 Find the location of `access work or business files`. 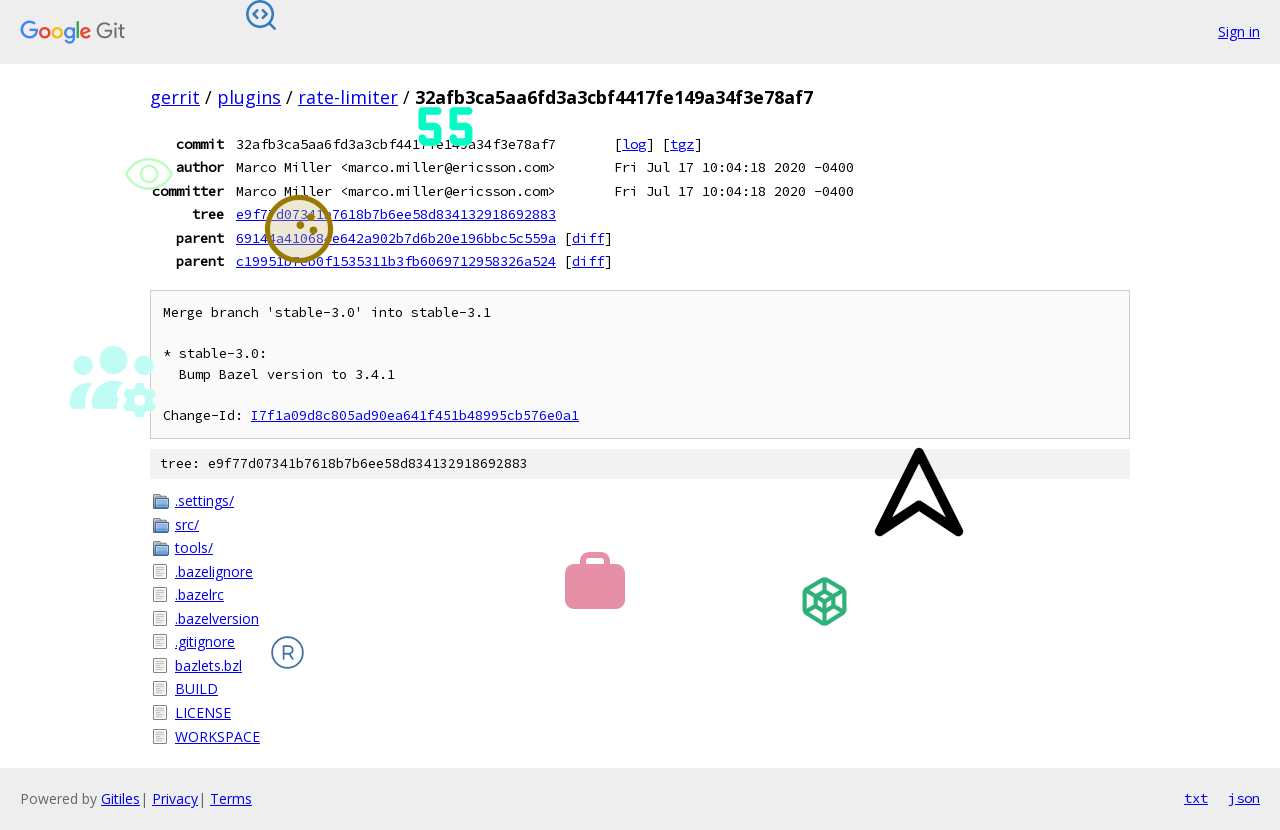

access work or business files is located at coordinates (595, 582).